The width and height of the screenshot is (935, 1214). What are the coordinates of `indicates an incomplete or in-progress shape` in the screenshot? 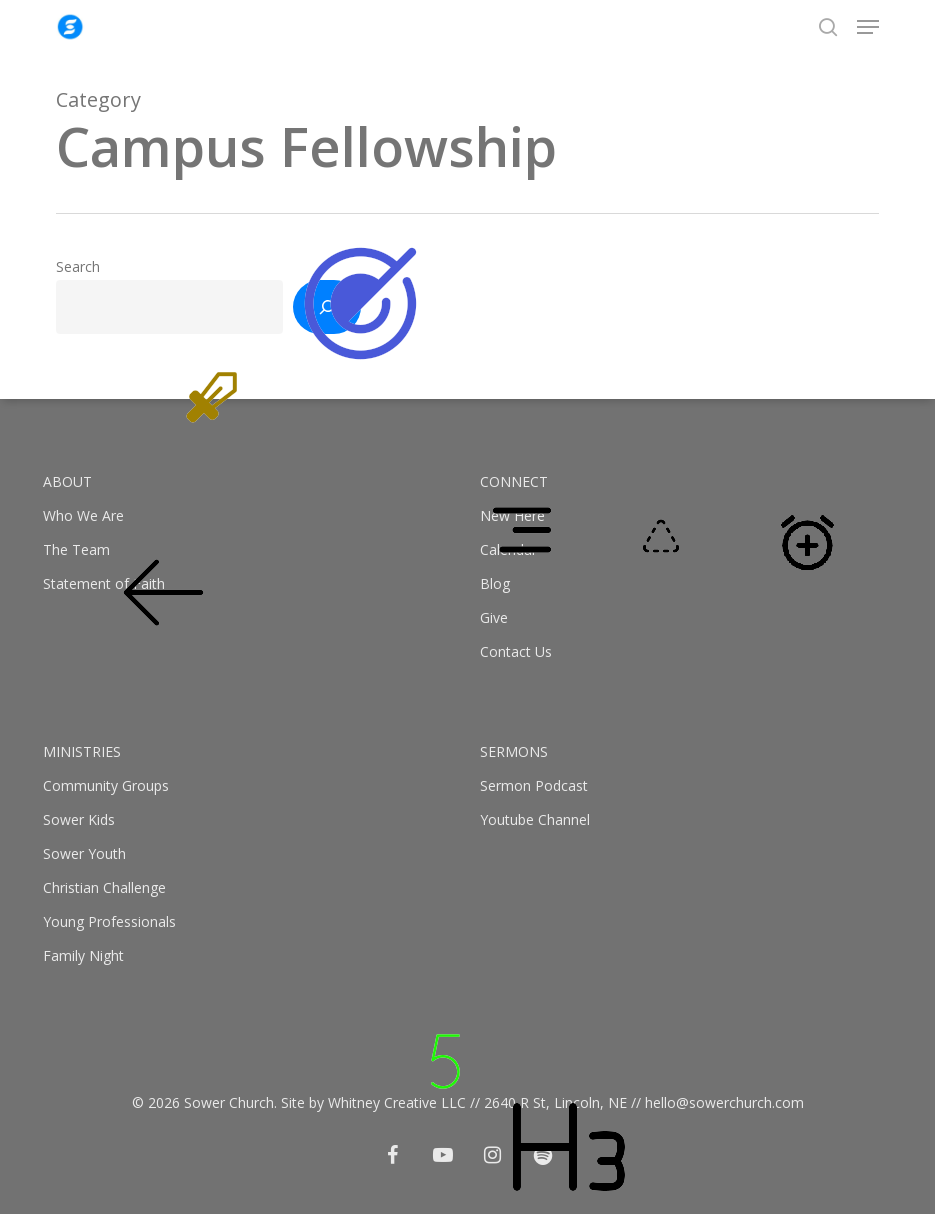 It's located at (661, 536).